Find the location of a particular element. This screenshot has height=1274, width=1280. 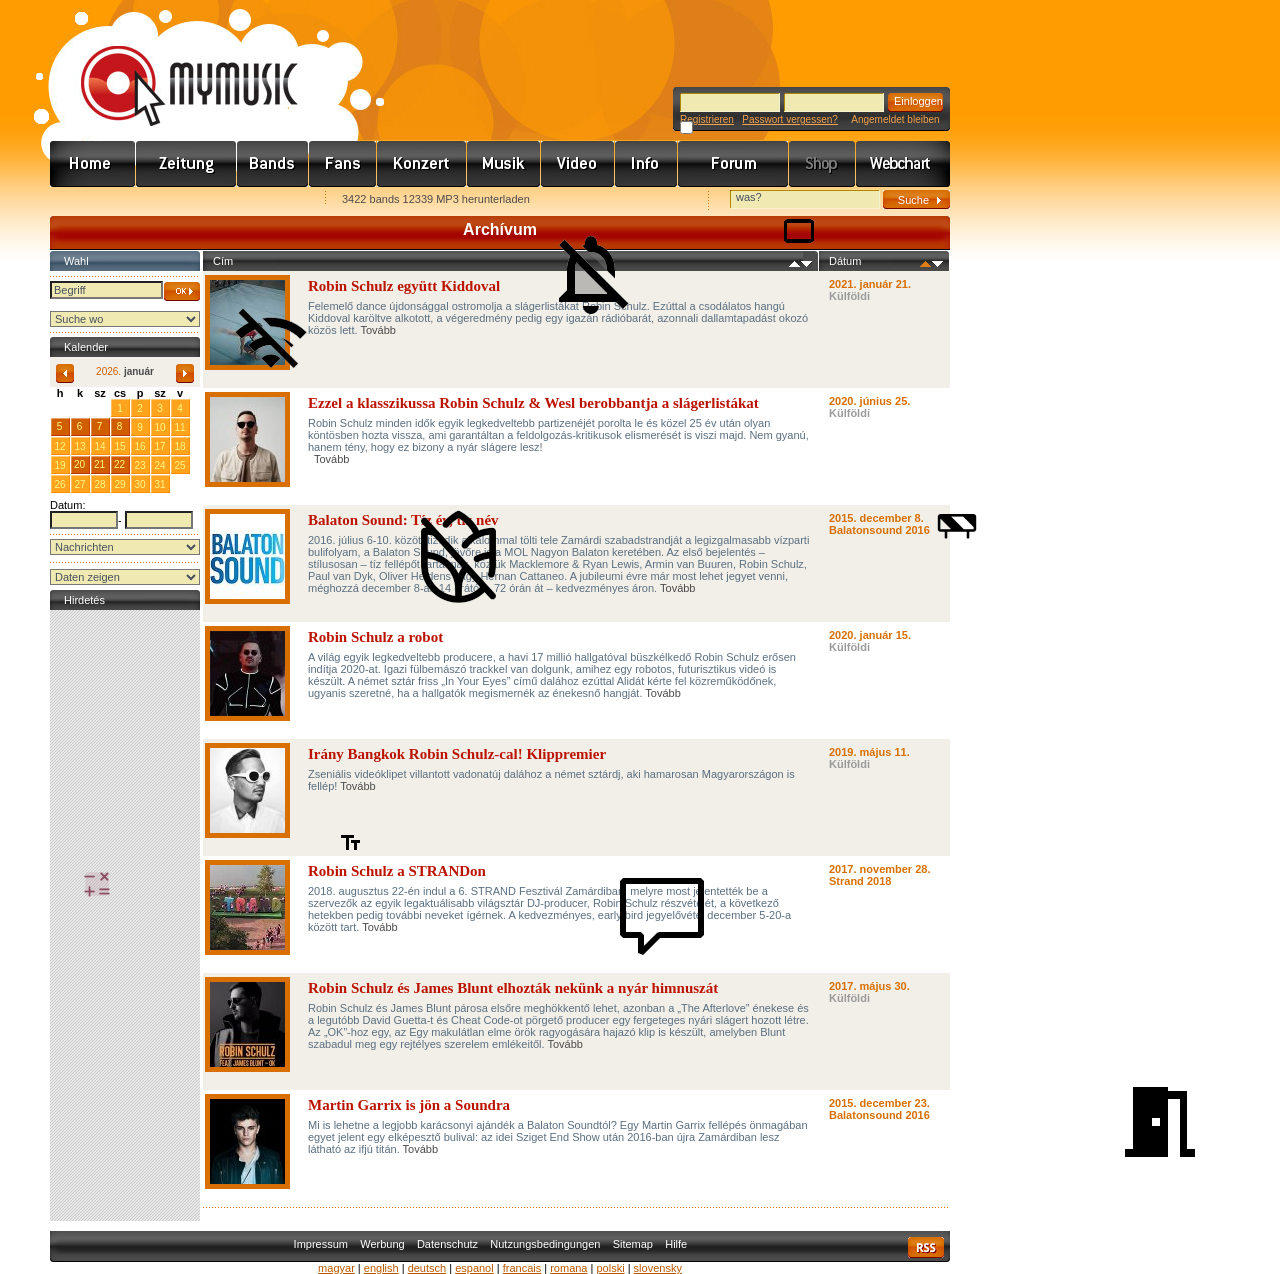

open comments section is located at coordinates (662, 914).